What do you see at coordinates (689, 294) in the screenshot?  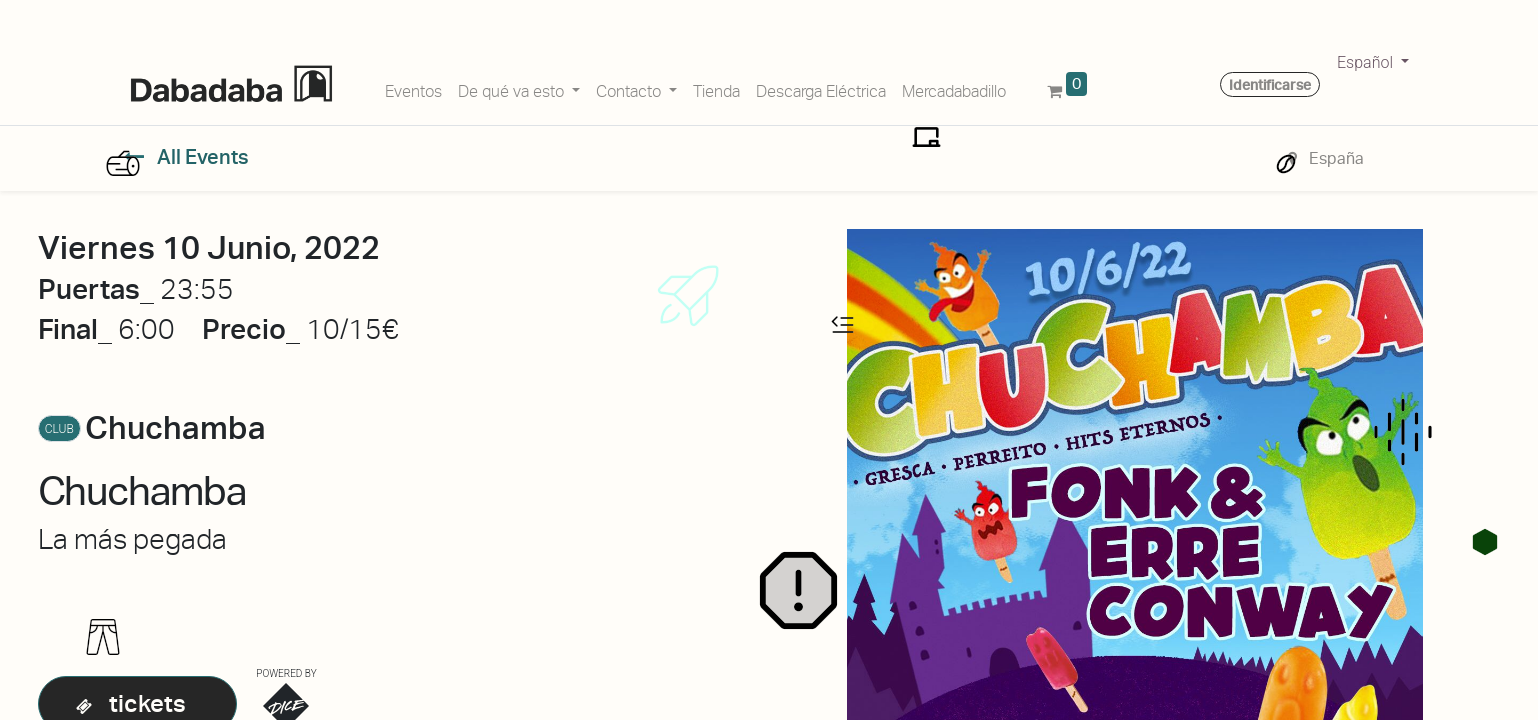 I see `launch or deploy a project` at bounding box center [689, 294].